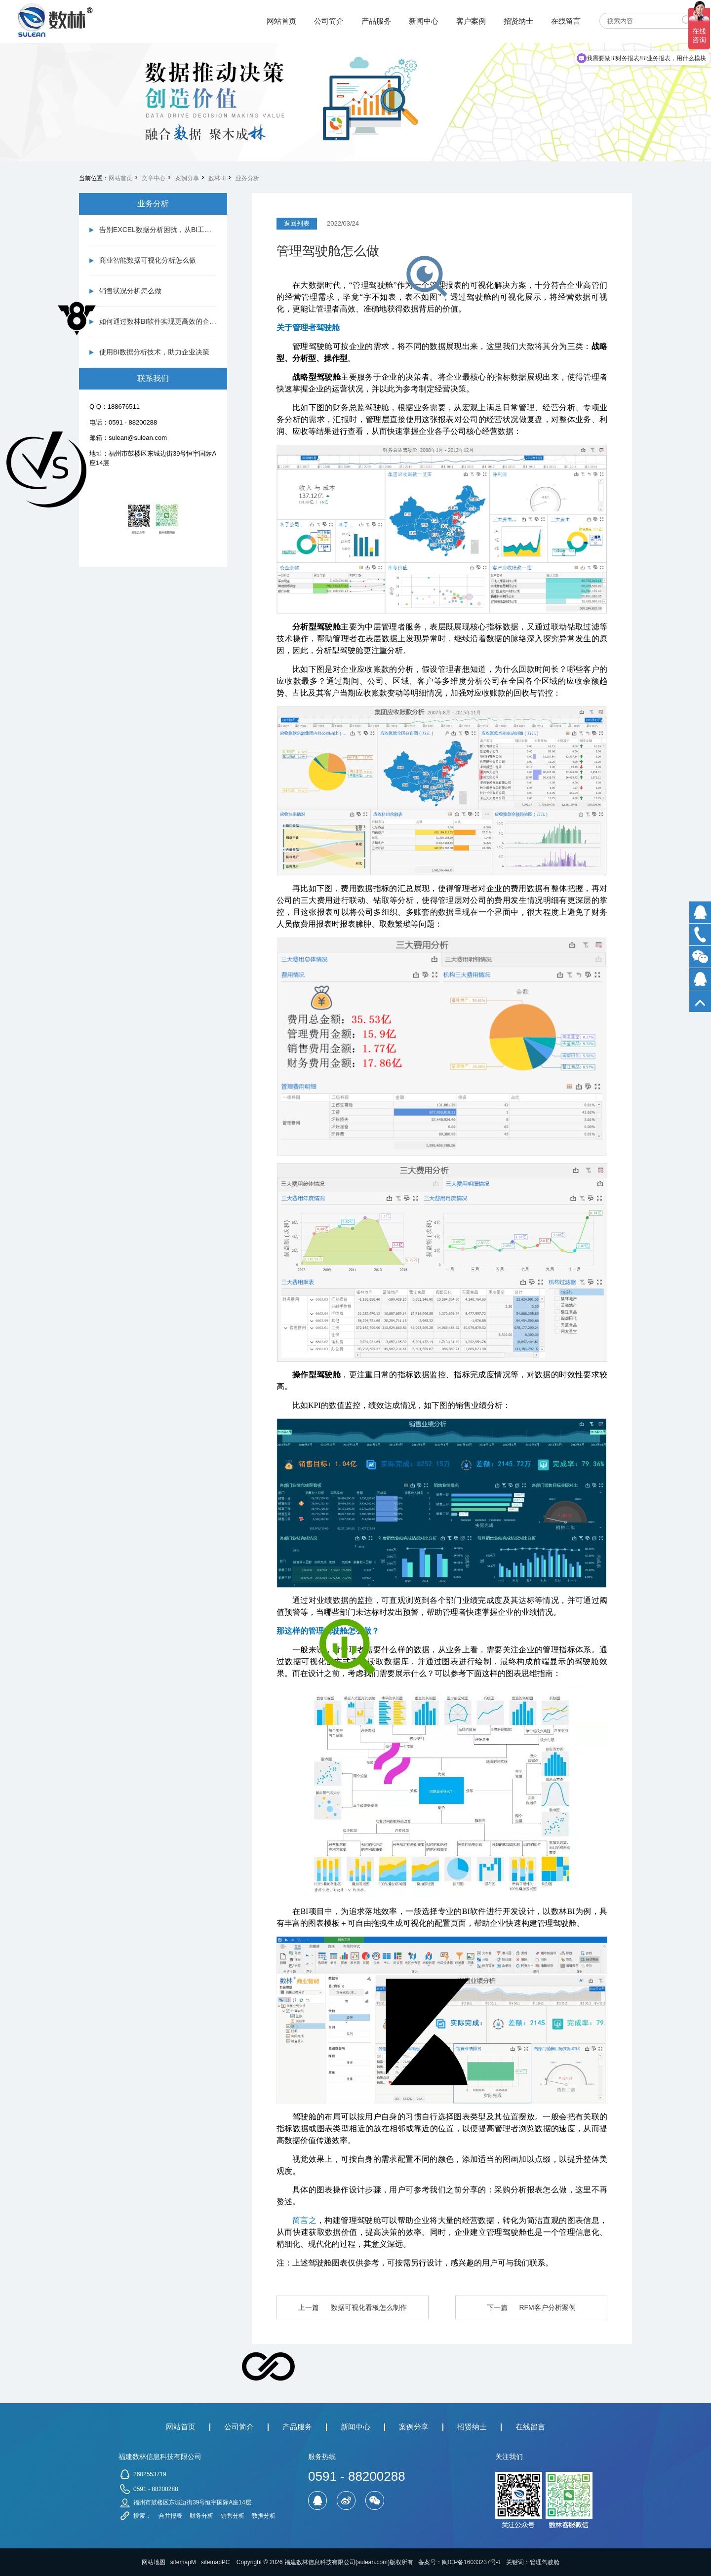 This screenshot has width=711, height=2576. What do you see at coordinates (77, 318) in the screenshot?
I see `V8 JavaScript engine logo` at bounding box center [77, 318].